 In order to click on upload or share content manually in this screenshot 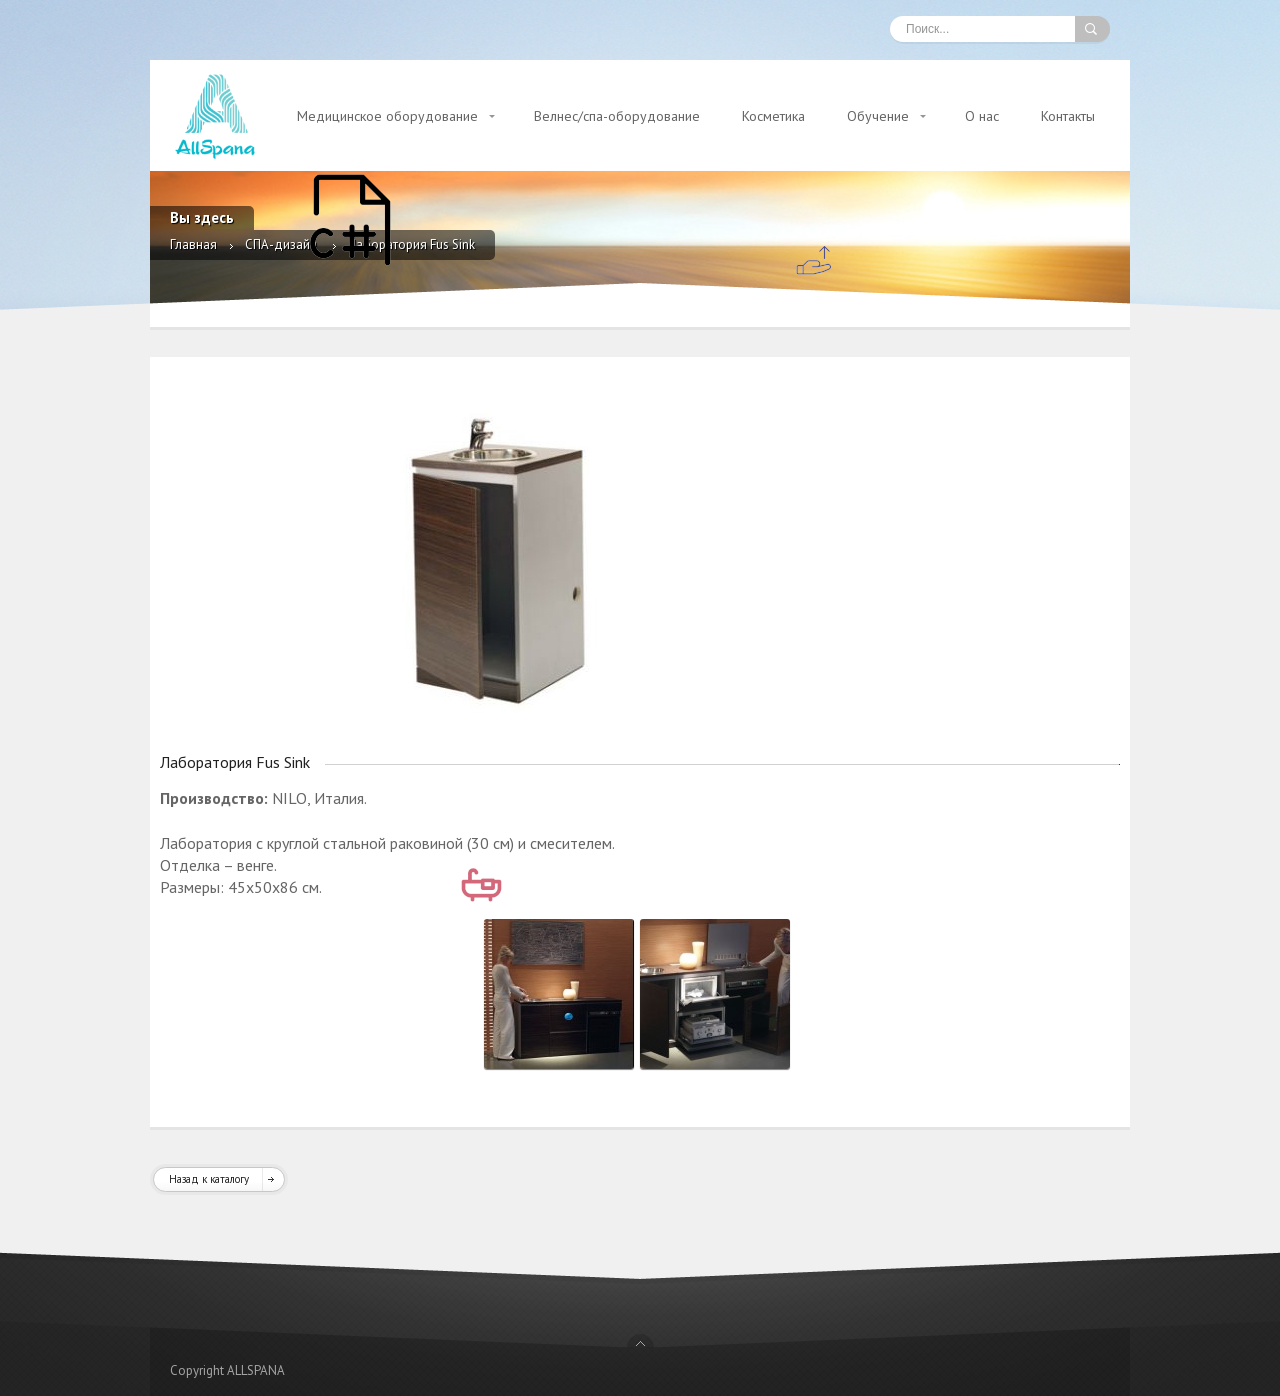, I will do `click(815, 262)`.